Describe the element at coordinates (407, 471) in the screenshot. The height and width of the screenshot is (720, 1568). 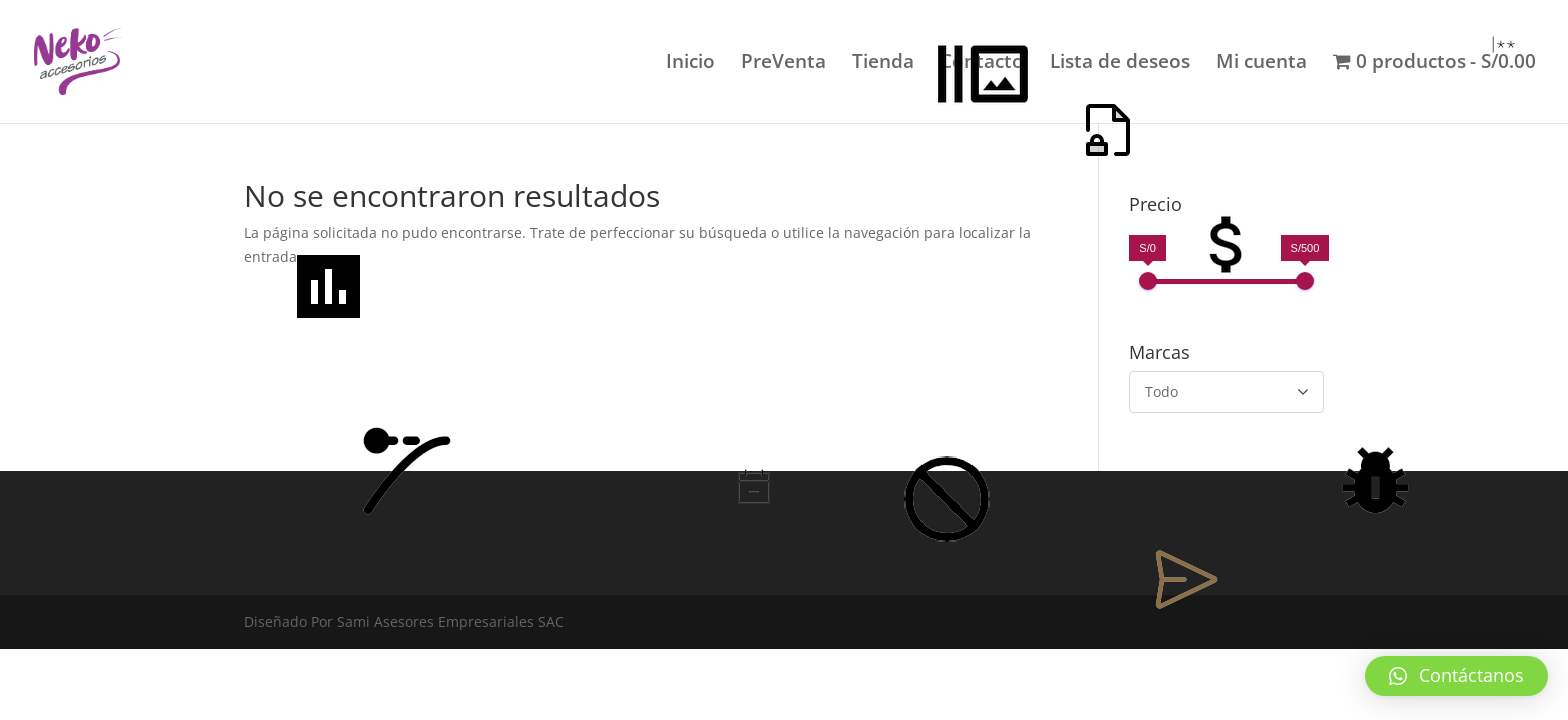
I see `adjust animation easing curve` at that location.